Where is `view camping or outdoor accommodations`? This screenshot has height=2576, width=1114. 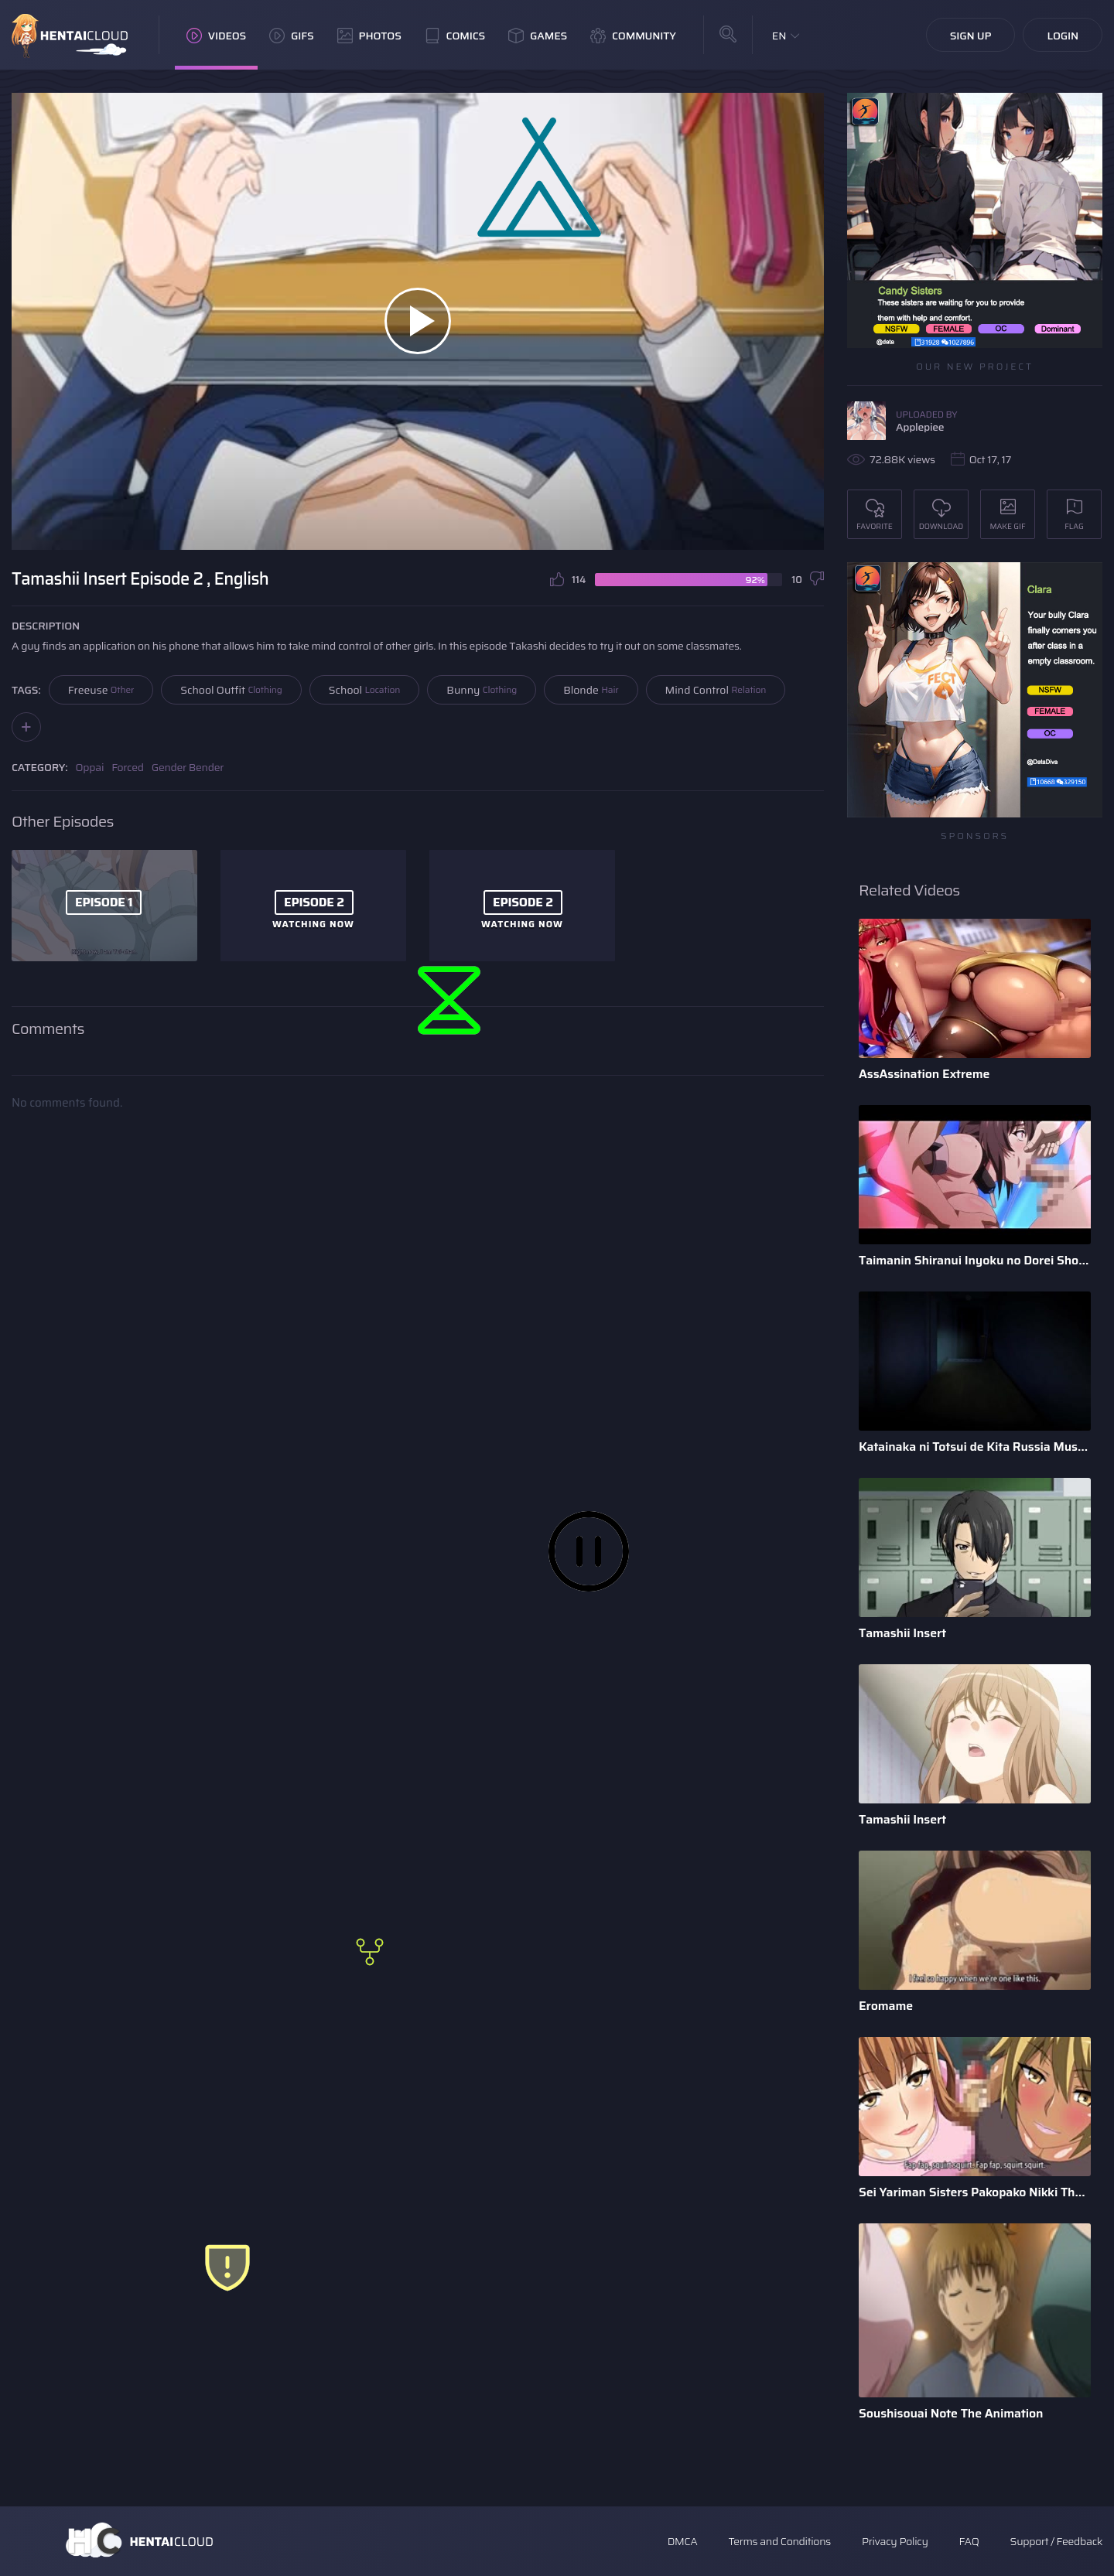 view camping or outdoor accommodations is located at coordinates (539, 184).